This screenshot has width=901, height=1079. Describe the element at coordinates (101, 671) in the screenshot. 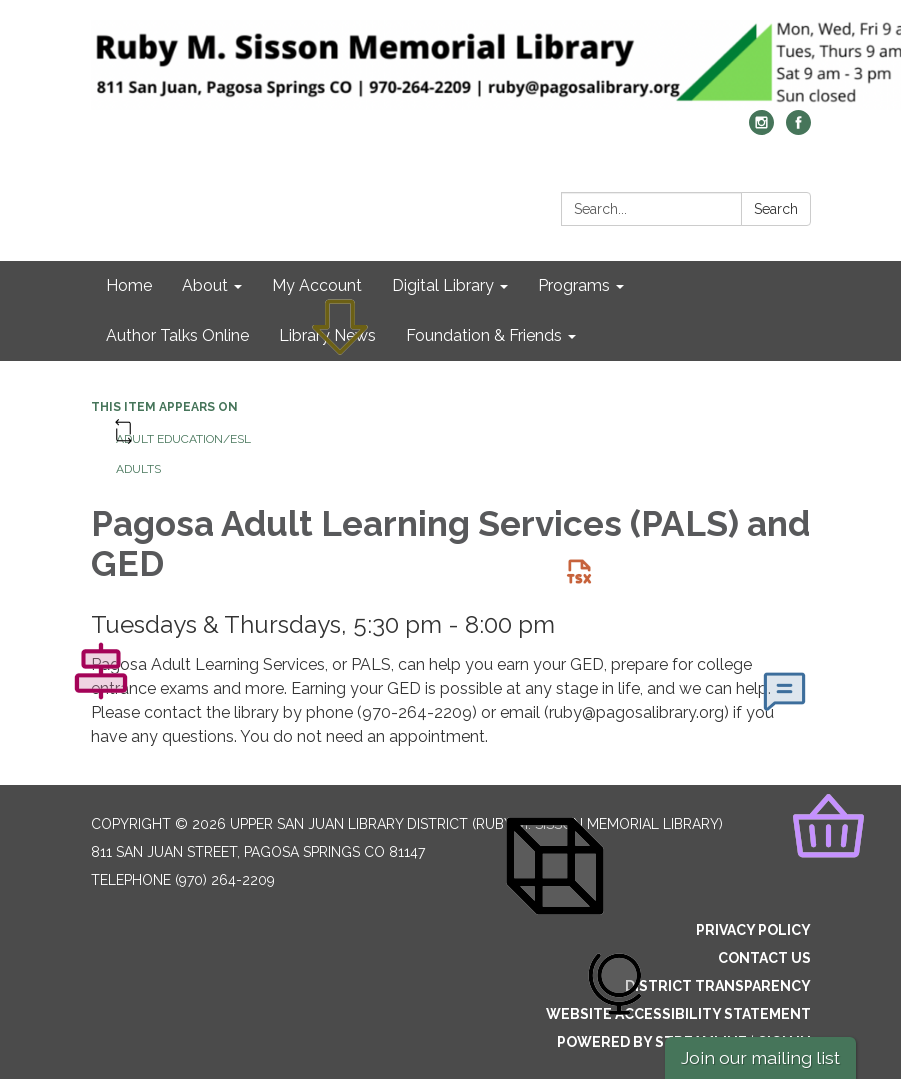

I see `align objects to horizontal center` at that location.